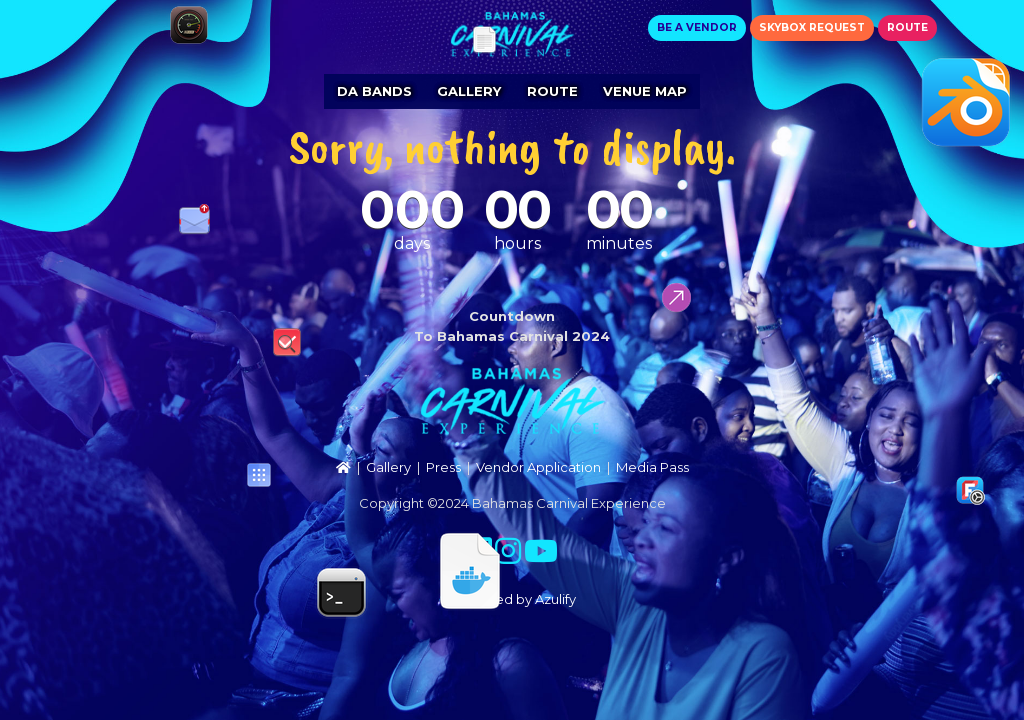  What do you see at coordinates (189, 25) in the screenshot?
I see `launch blackmagic raw speed test application` at bounding box center [189, 25].